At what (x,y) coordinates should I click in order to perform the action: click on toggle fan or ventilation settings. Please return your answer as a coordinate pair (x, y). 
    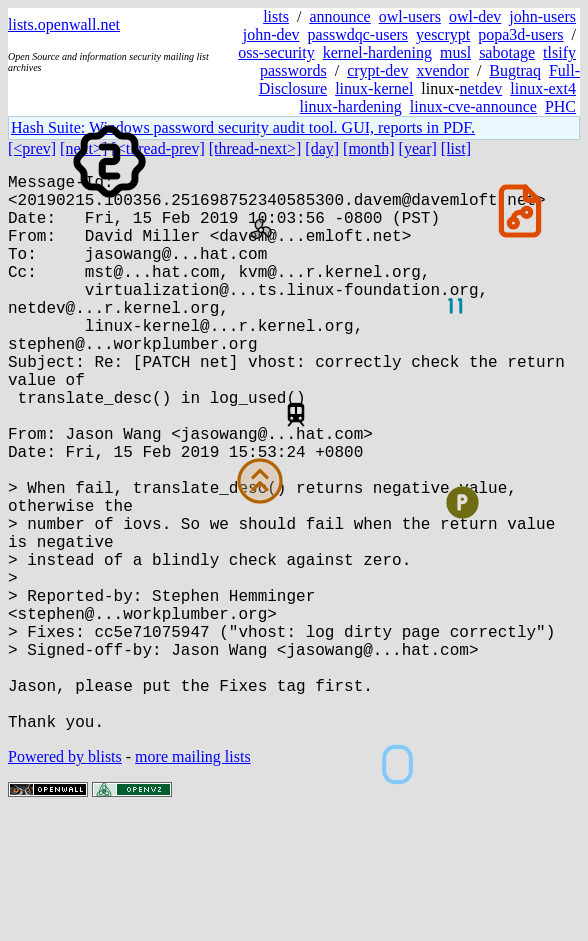
    Looking at the image, I should click on (261, 230).